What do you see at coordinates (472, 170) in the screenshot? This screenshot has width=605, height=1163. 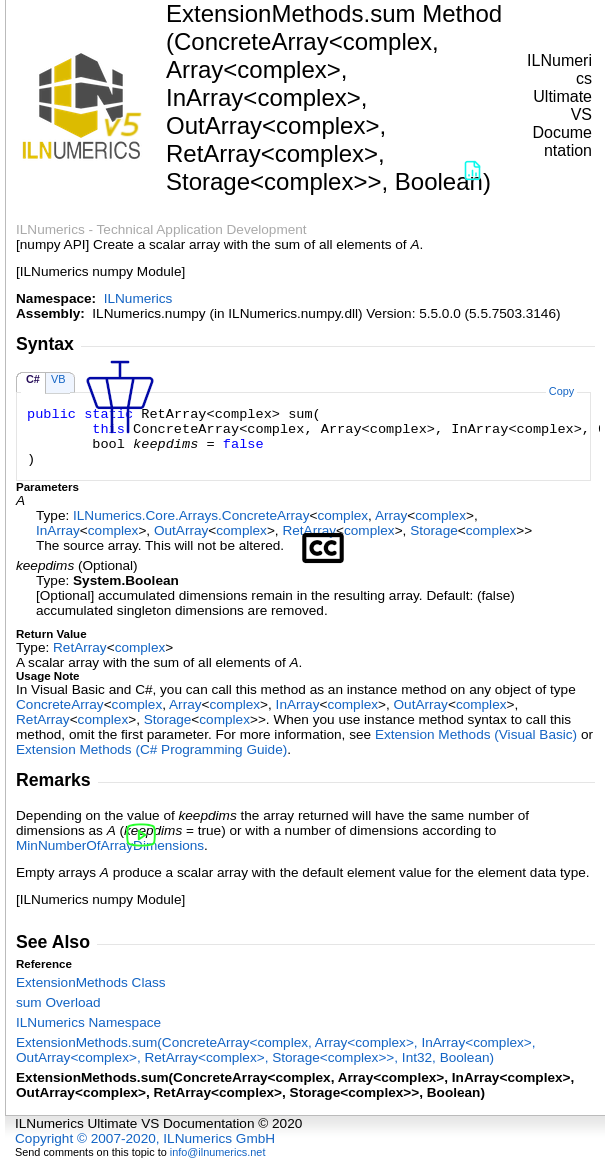 I see `view report or analytics file` at bounding box center [472, 170].